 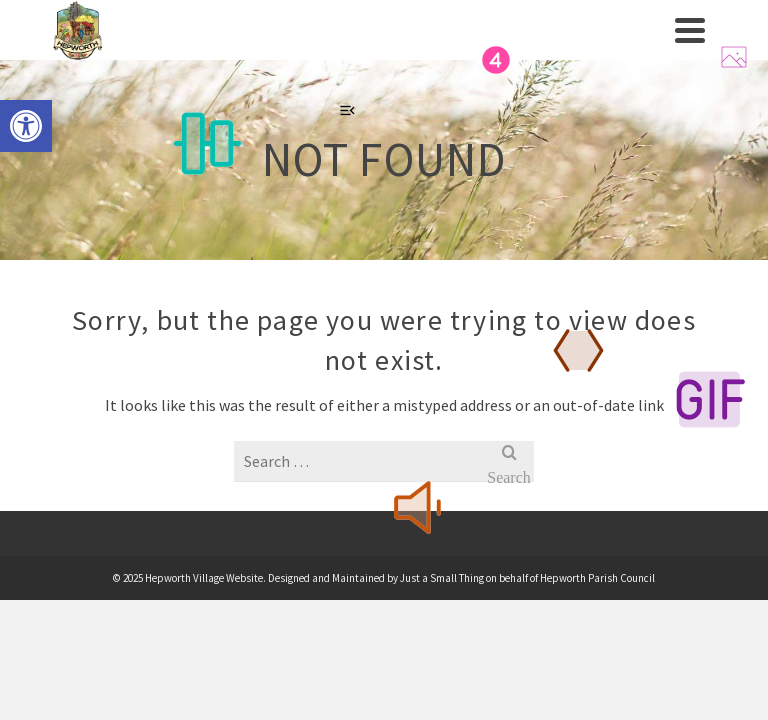 I want to click on audio playing at low volume, so click(x=420, y=507).